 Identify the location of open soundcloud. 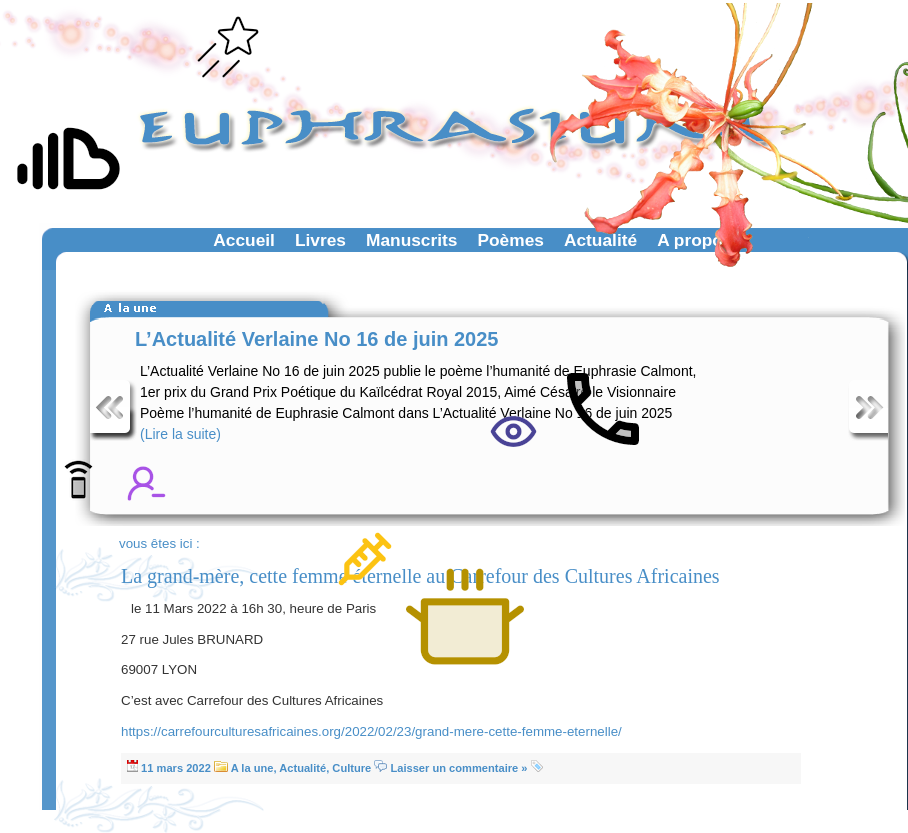
(68, 158).